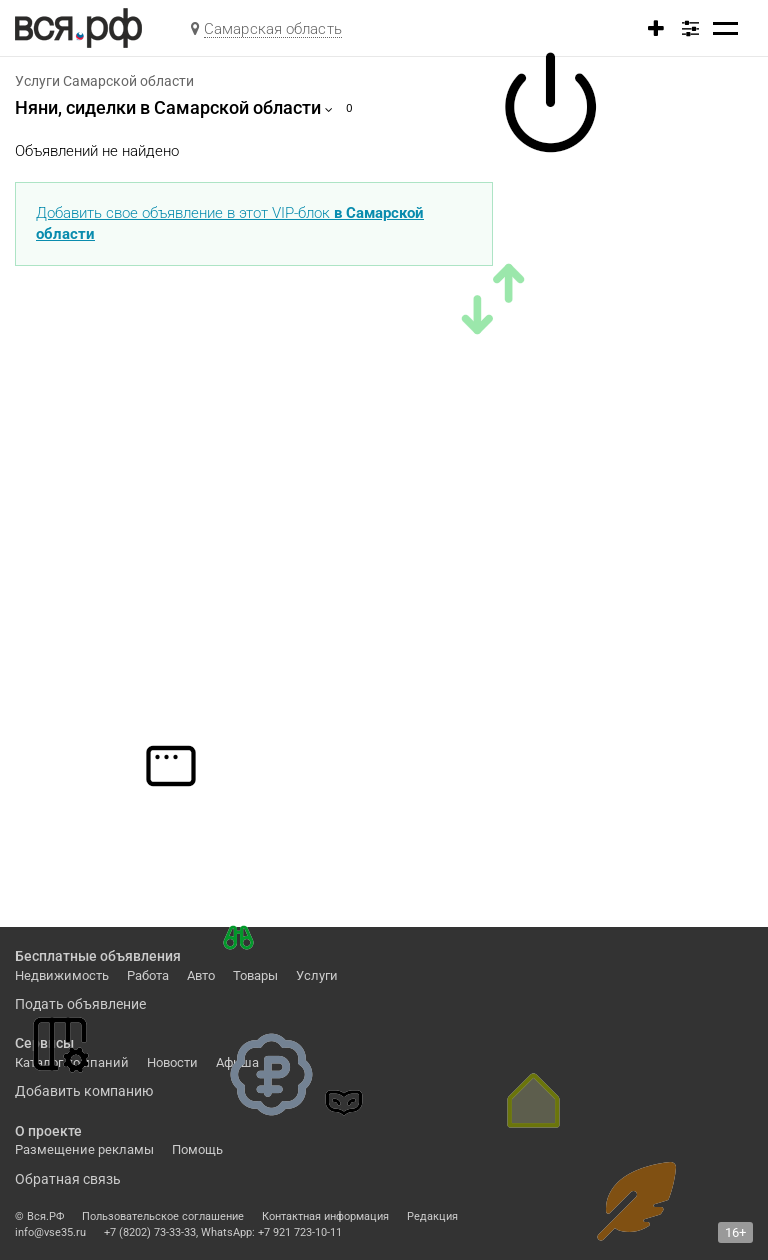 This screenshot has height=1260, width=768. I want to click on compose a new message or note, so click(636, 1202).